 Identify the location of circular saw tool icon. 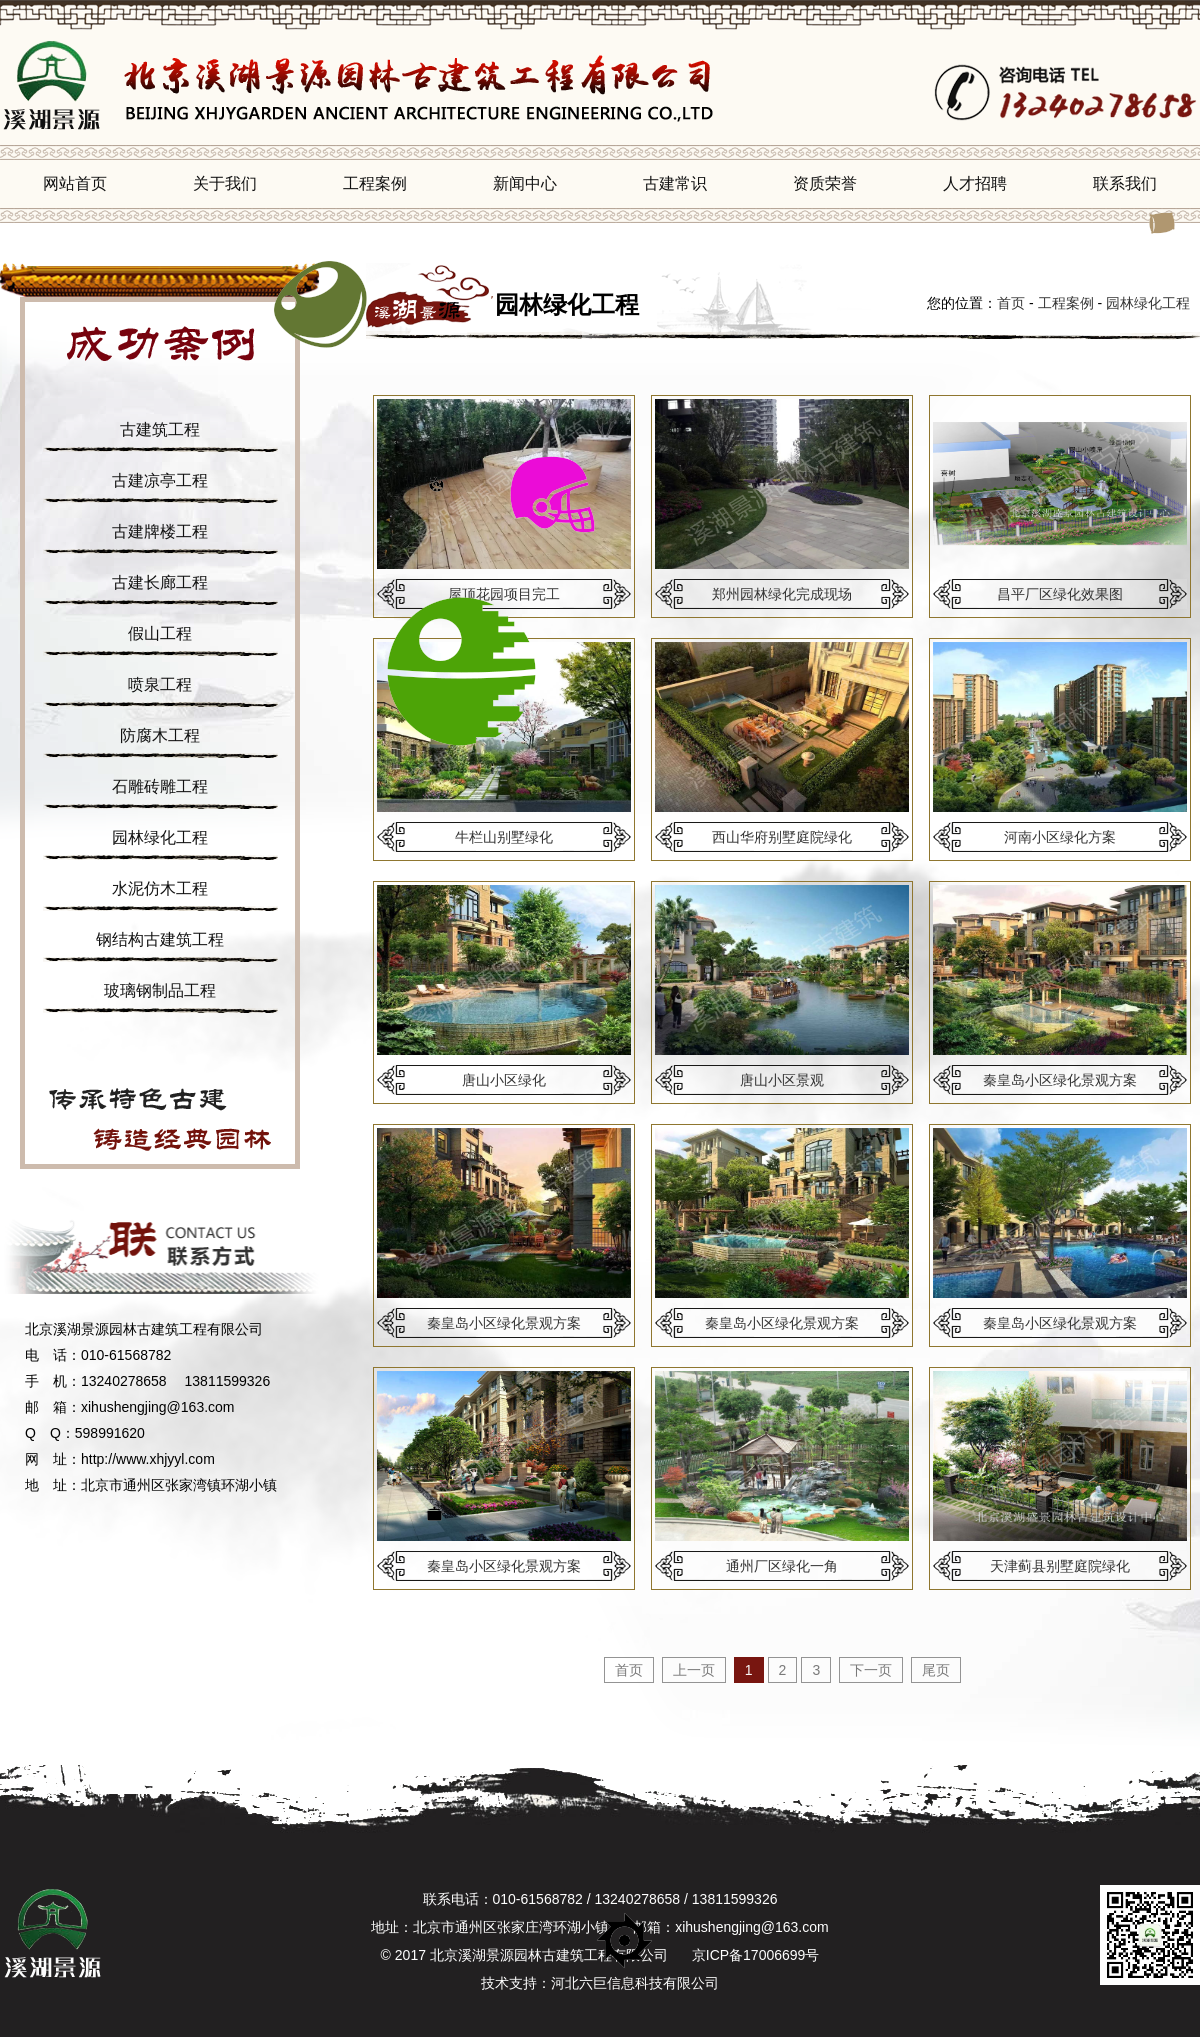
(624, 1940).